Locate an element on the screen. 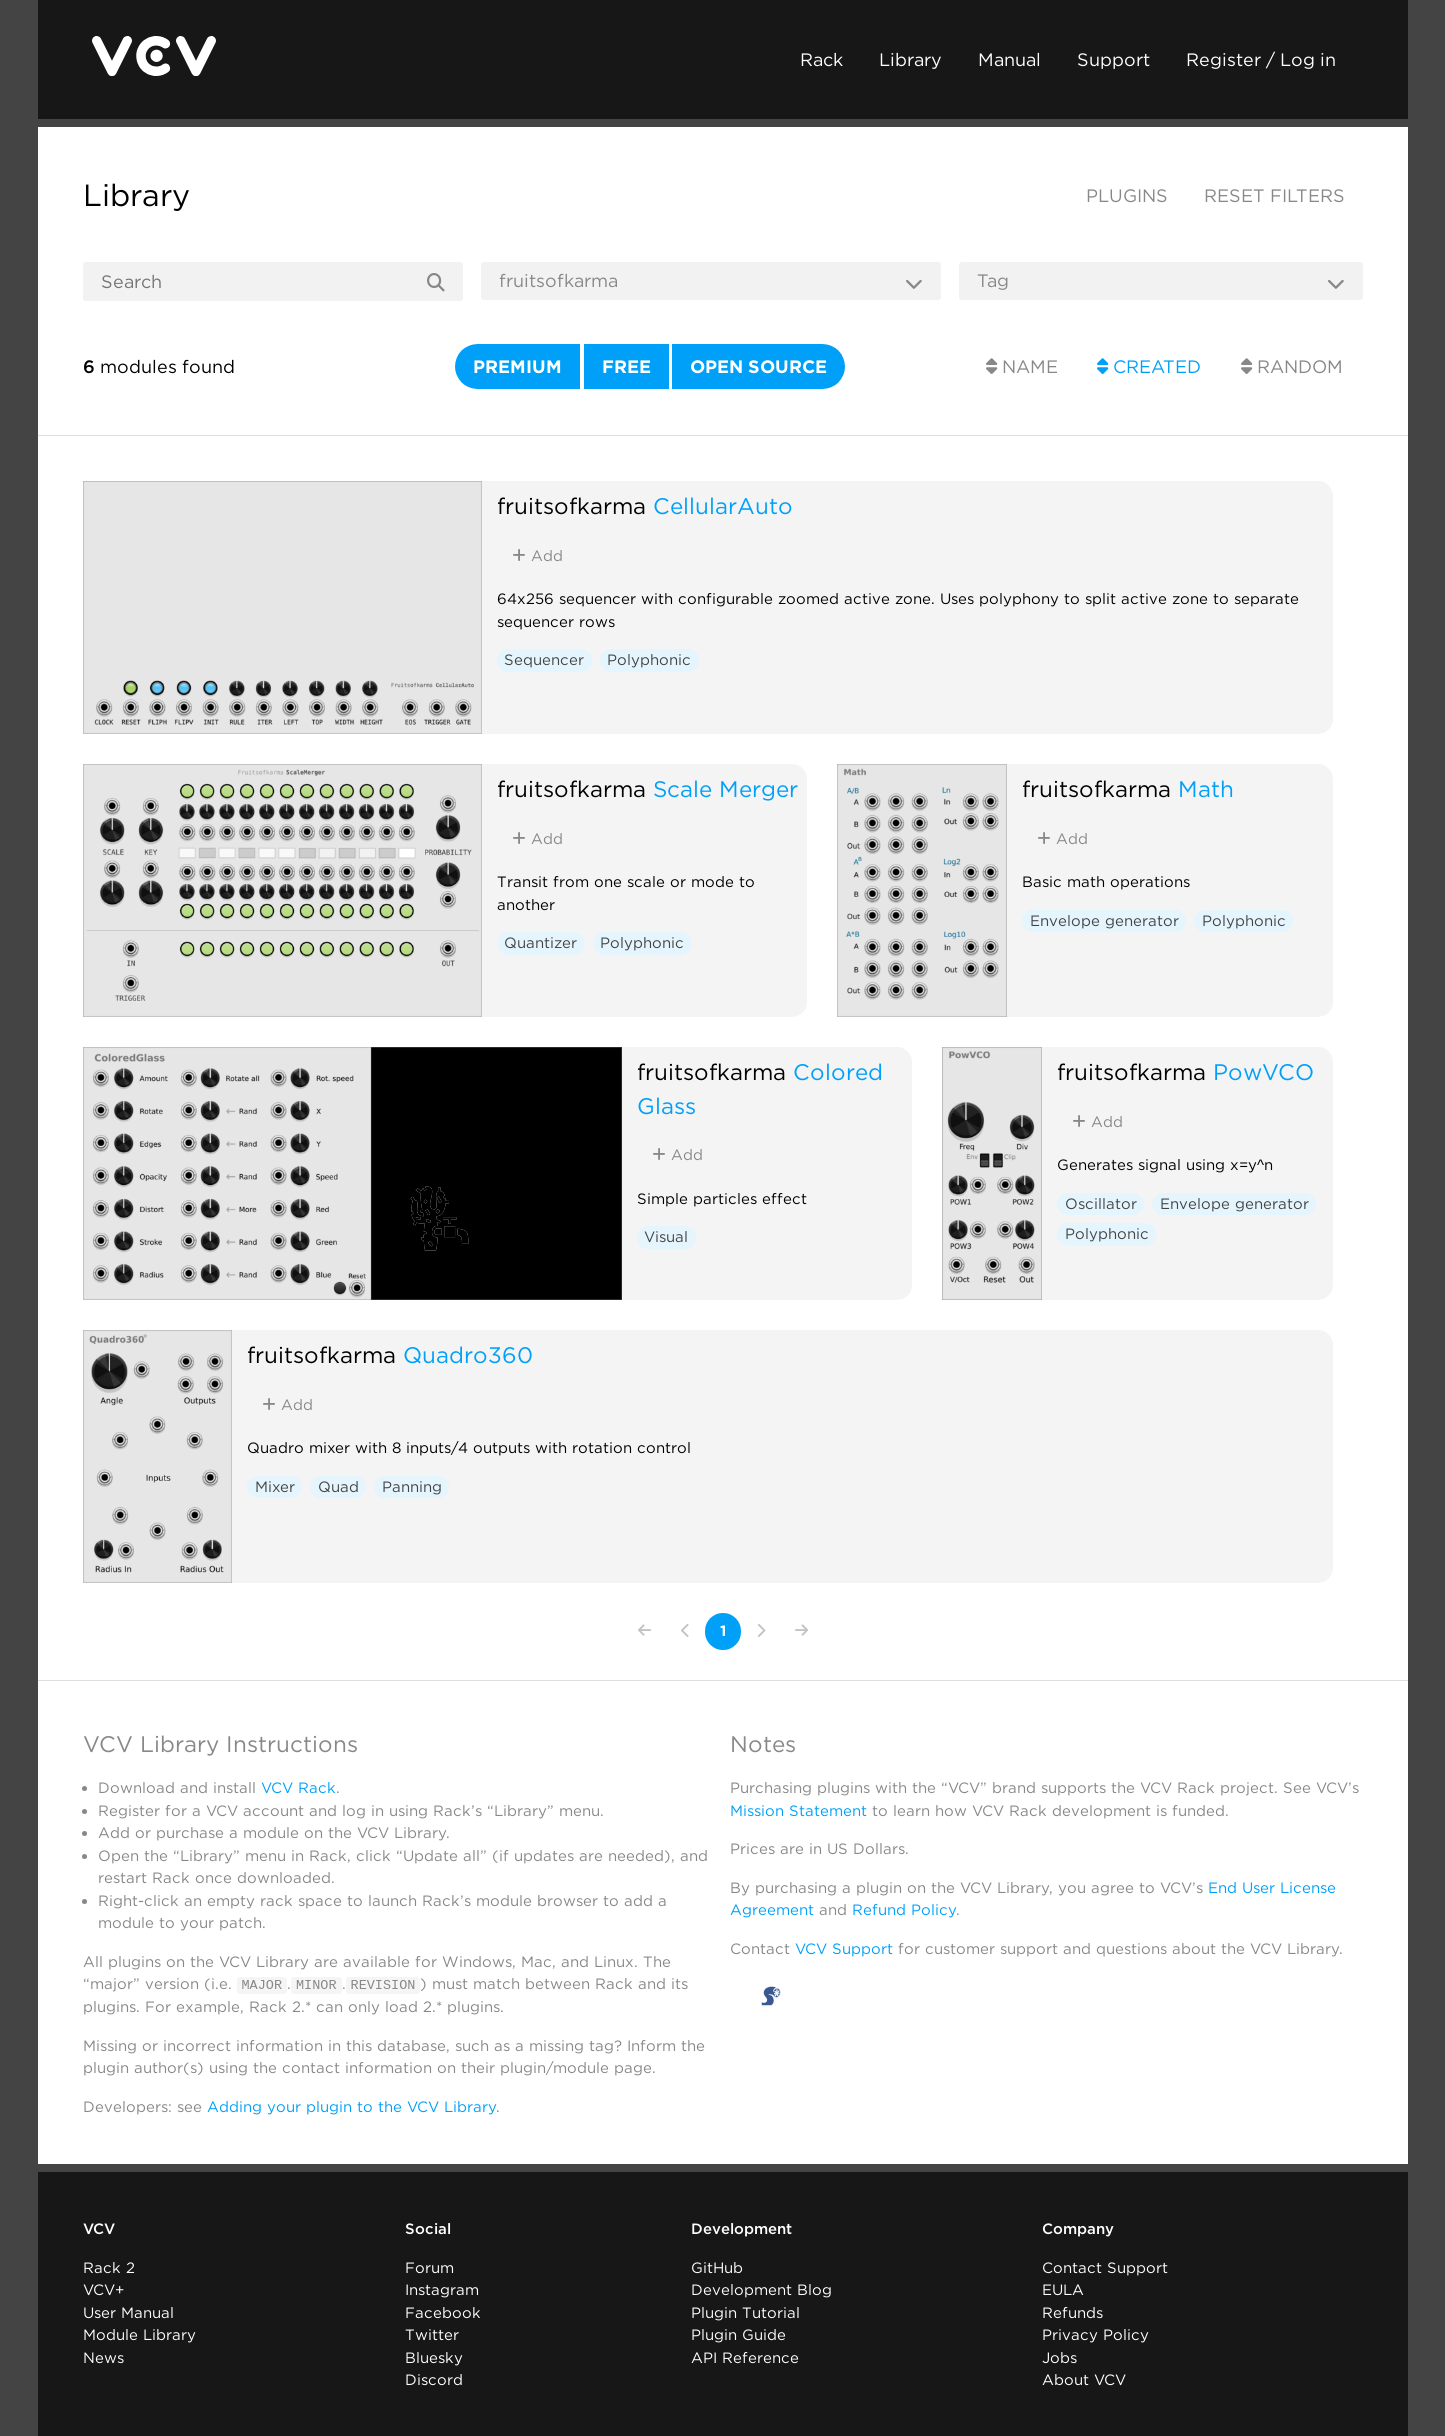  tap to water or care for your cactus is located at coordinates (439, 1218).